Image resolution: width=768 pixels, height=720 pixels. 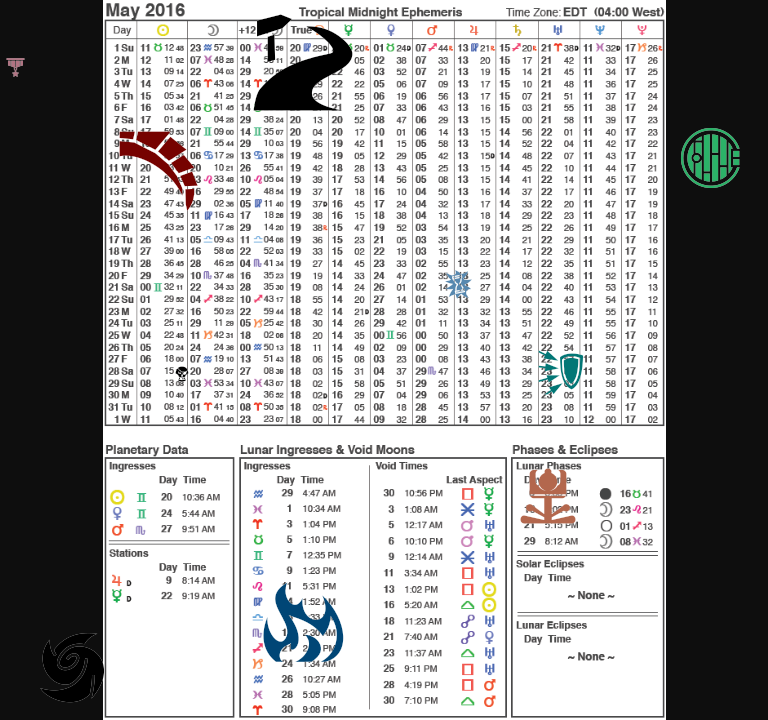 What do you see at coordinates (711, 158) in the screenshot?
I see `access hobbit hole or fantasy dwelling location` at bounding box center [711, 158].